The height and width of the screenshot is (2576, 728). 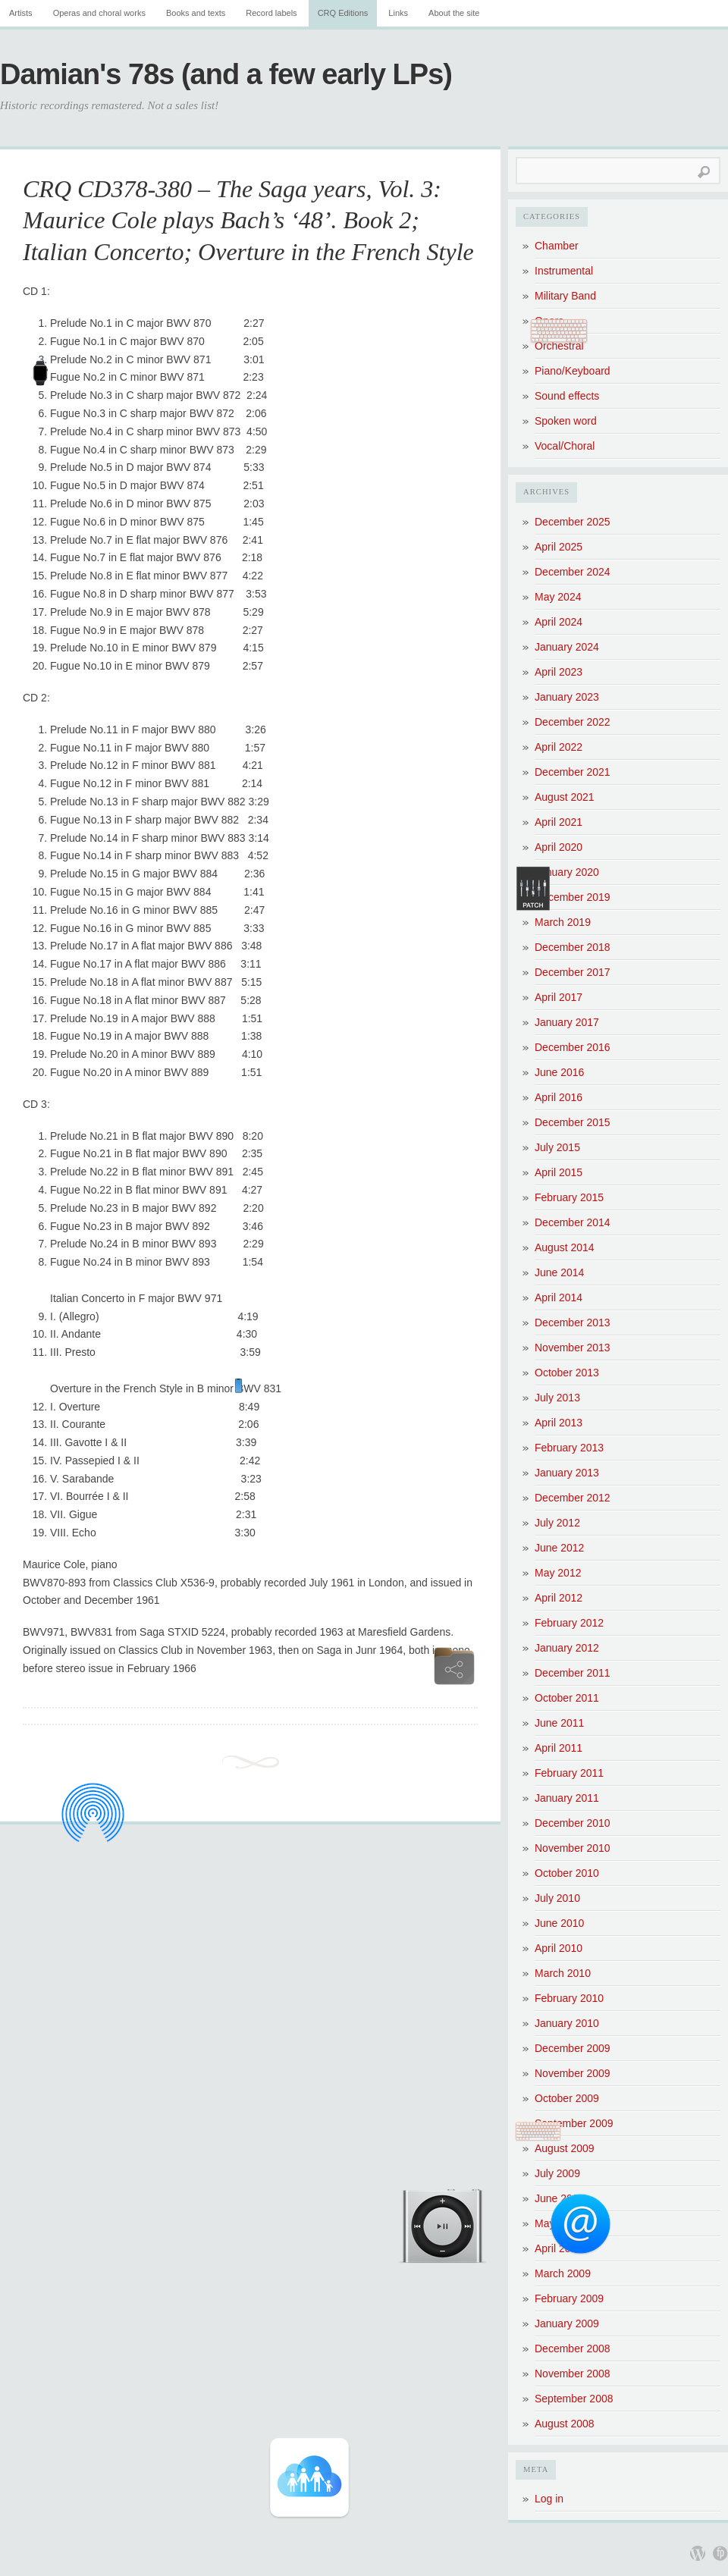 I want to click on access family sharing settings, so click(x=309, y=2477).